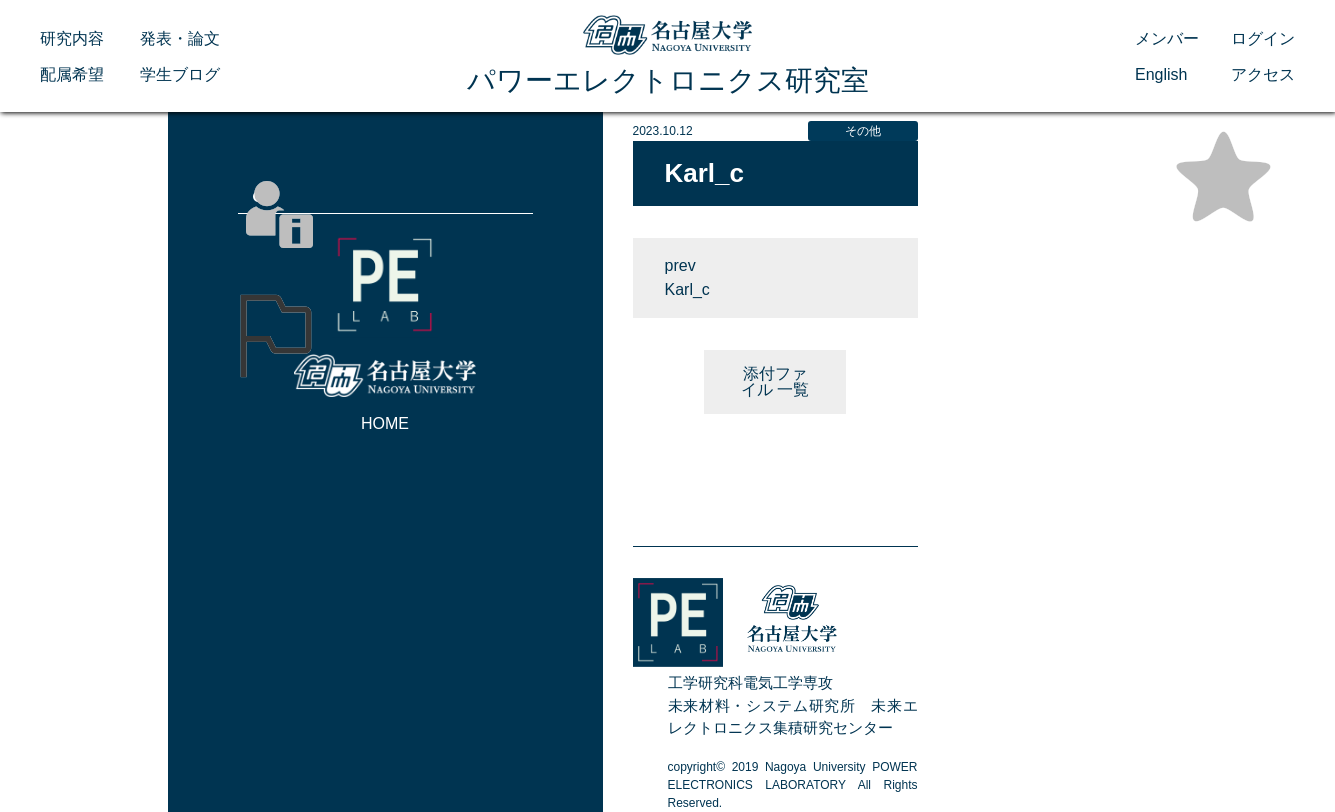 The image size is (1335, 812). I want to click on access flag emojis in the emoji picker, so click(276, 336).